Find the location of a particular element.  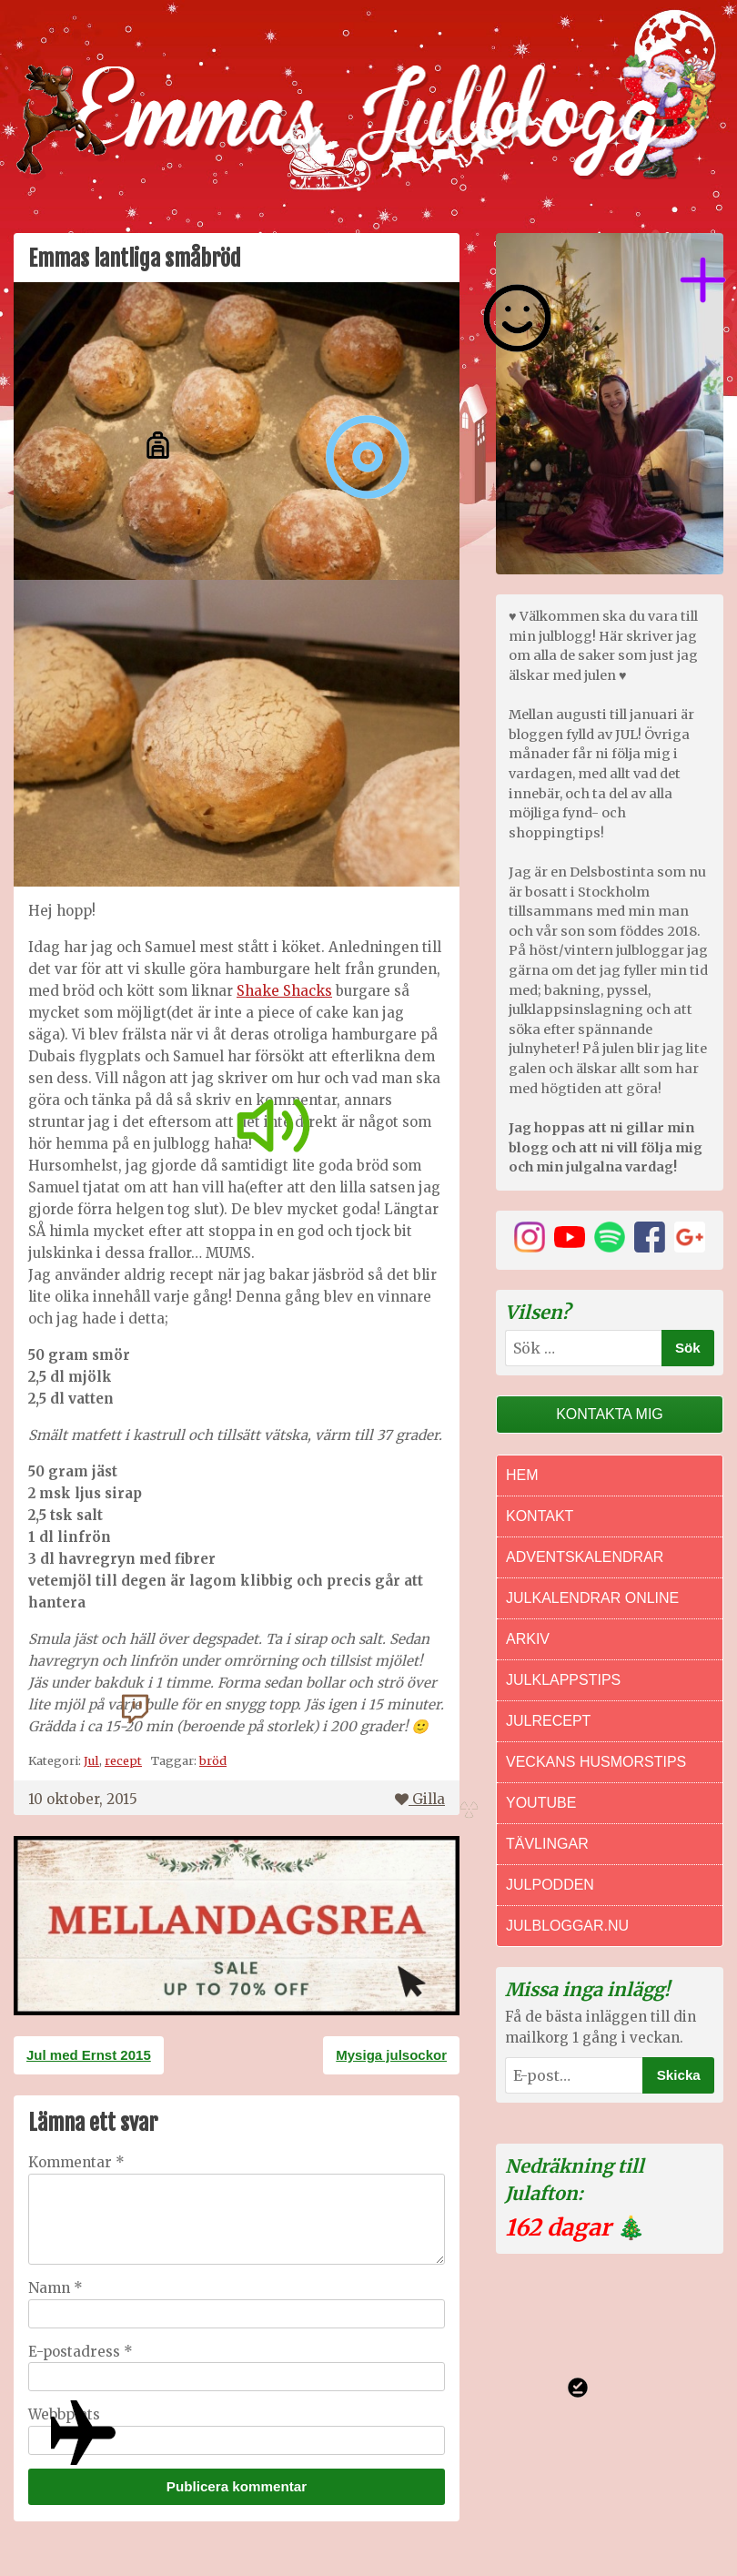

add a new item is located at coordinates (702, 279).